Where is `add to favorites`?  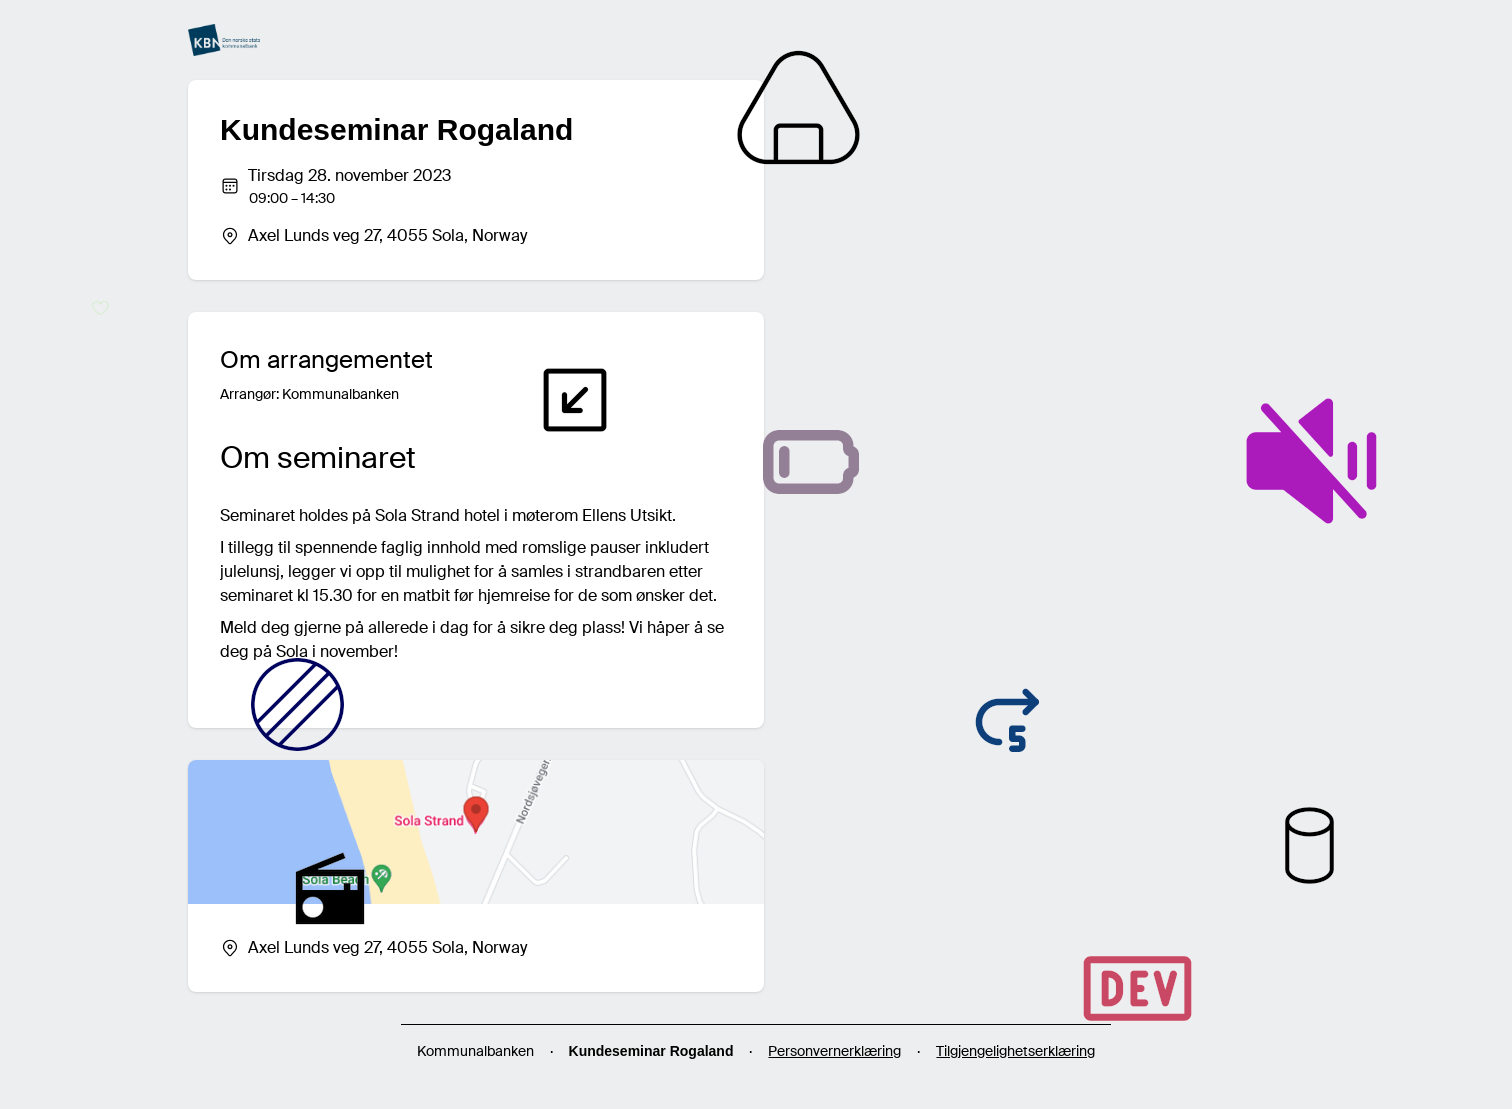 add to favorites is located at coordinates (100, 307).